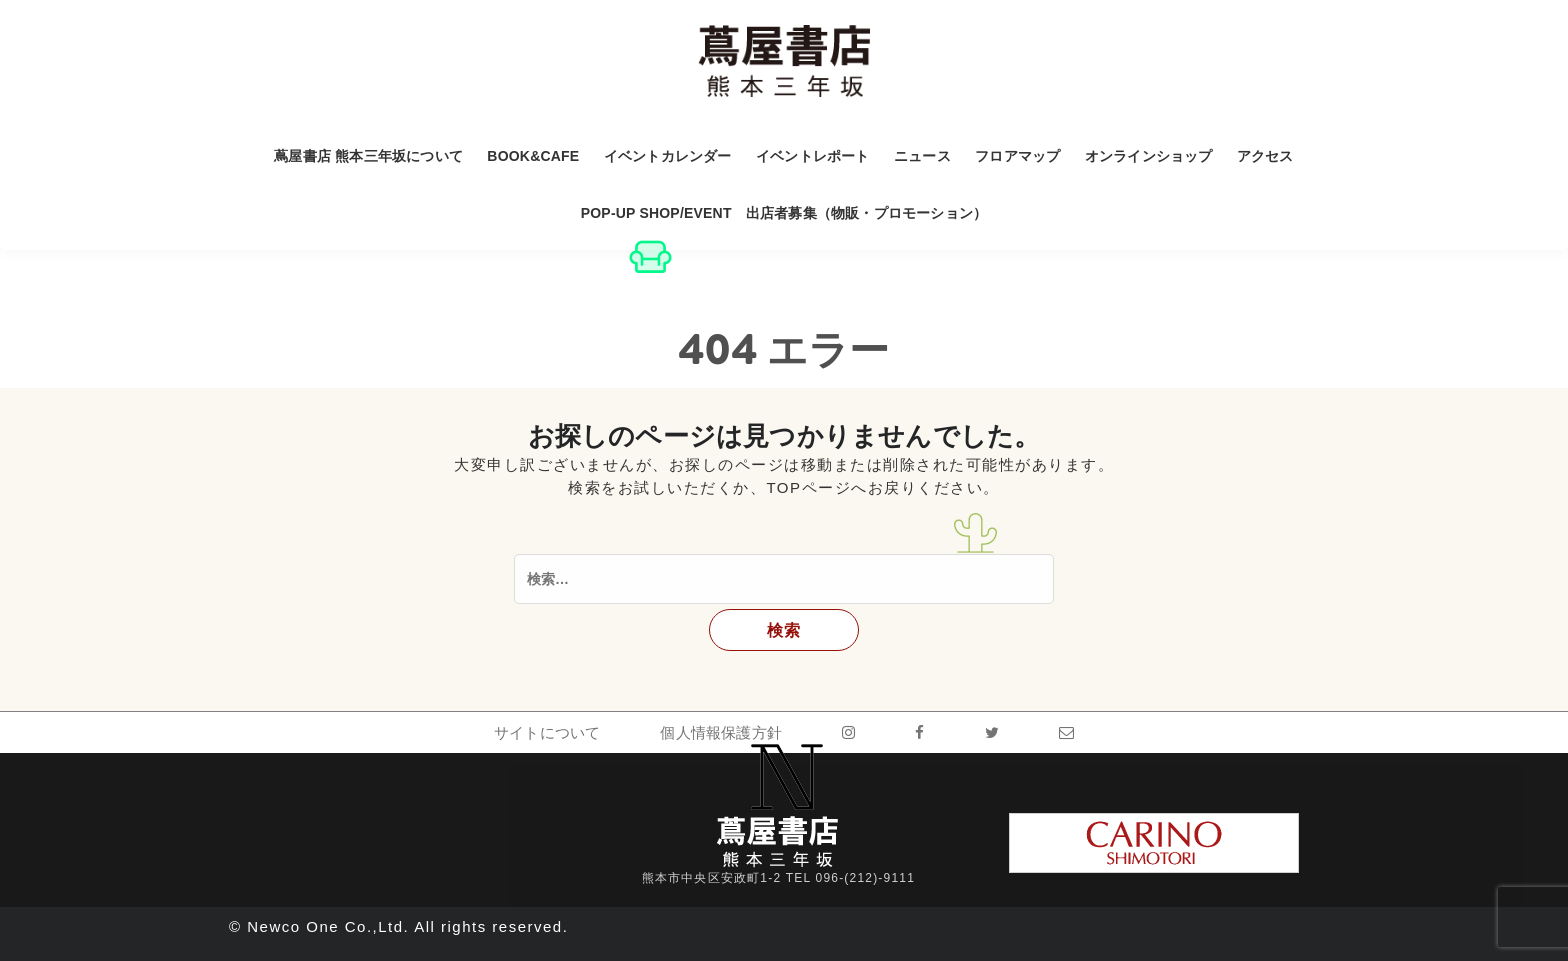 This screenshot has height=961, width=1568. Describe the element at coordinates (787, 777) in the screenshot. I see `open Notion app` at that location.